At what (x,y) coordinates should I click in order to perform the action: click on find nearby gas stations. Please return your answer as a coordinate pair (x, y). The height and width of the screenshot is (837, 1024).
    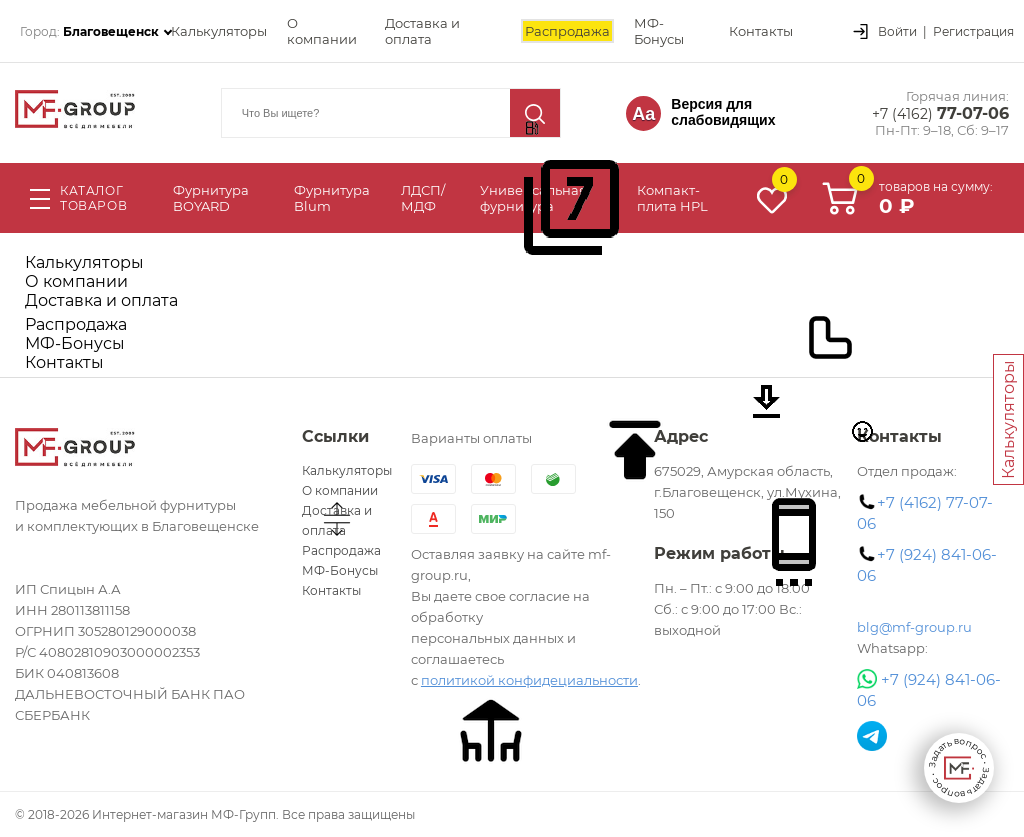
    Looking at the image, I should click on (532, 128).